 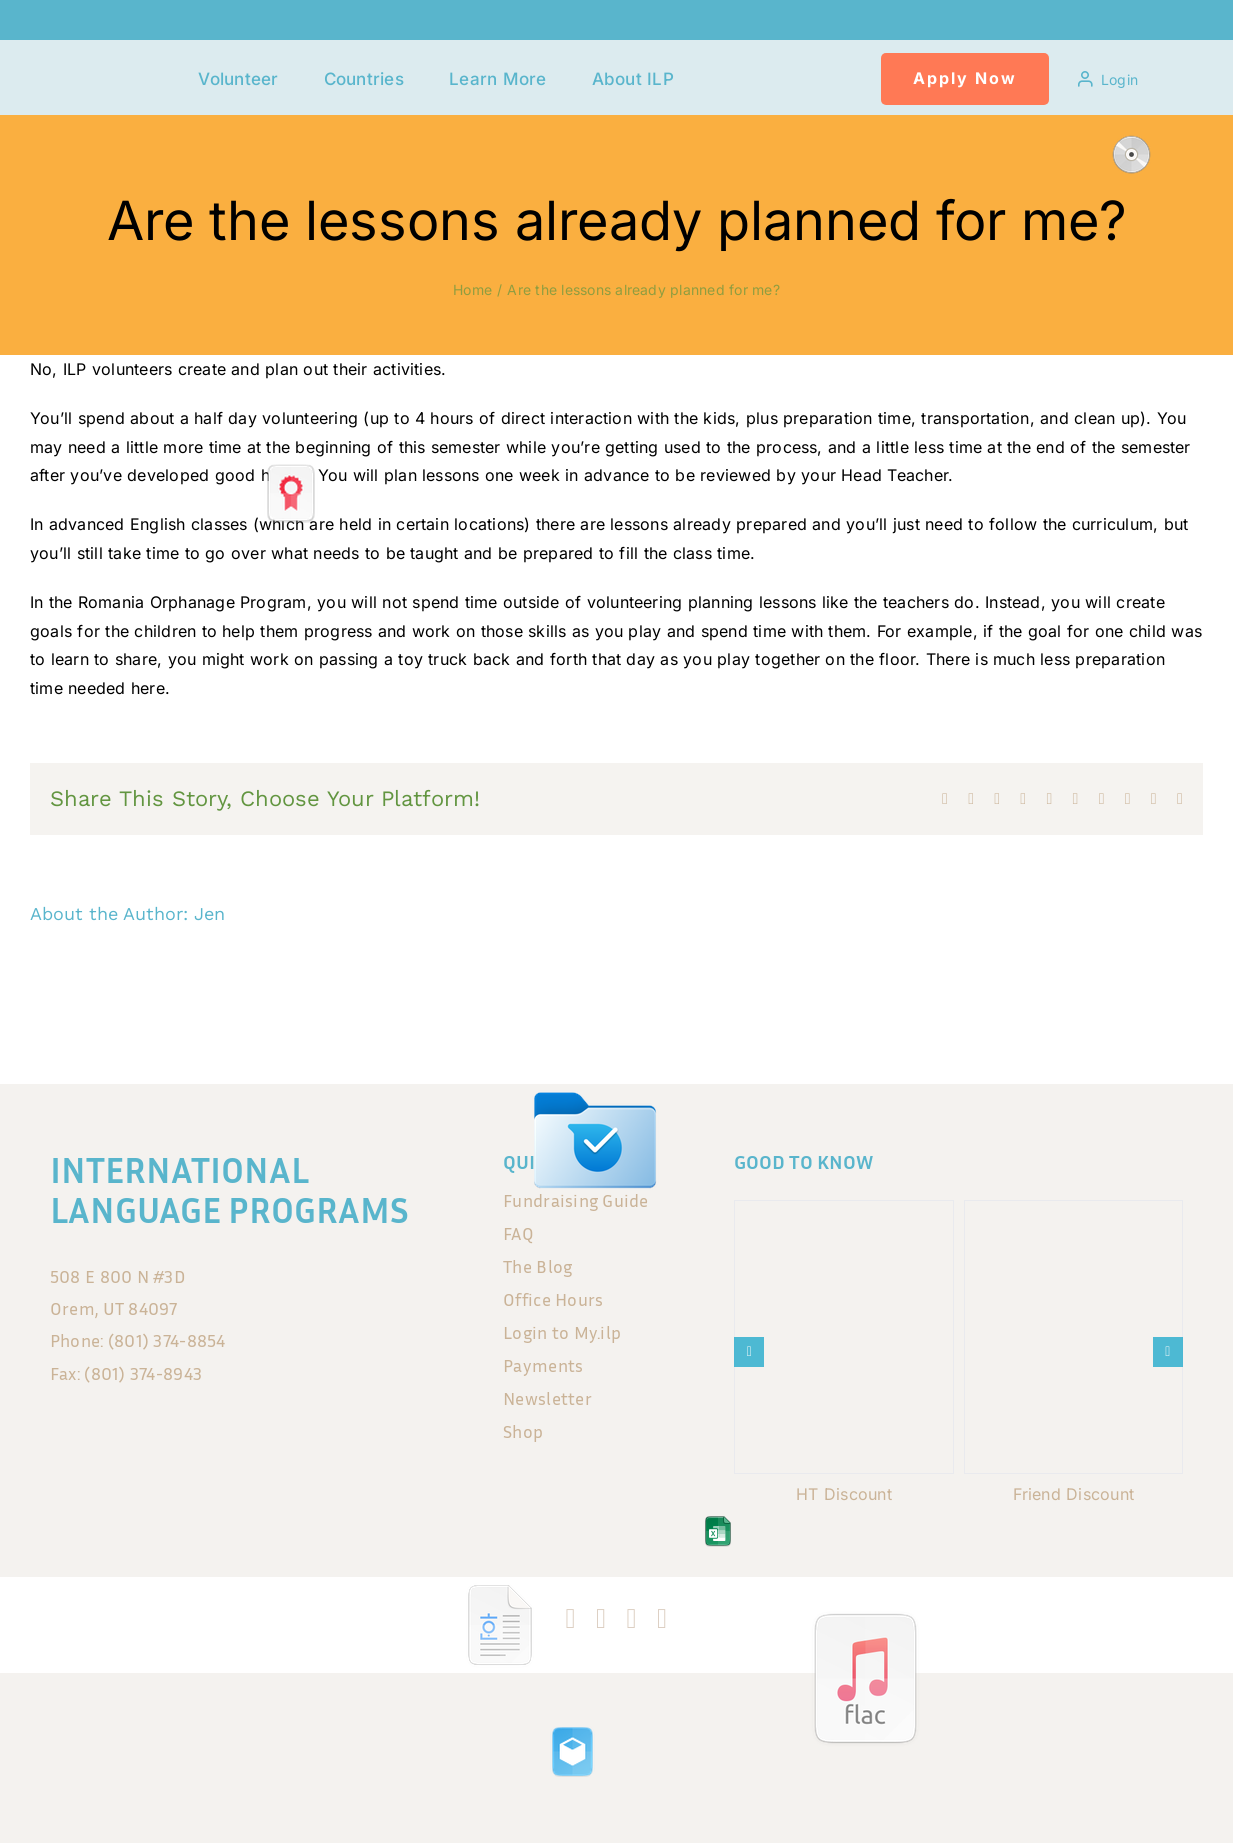 I want to click on open microsoft kaizala files folder, so click(x=594, y=1143).